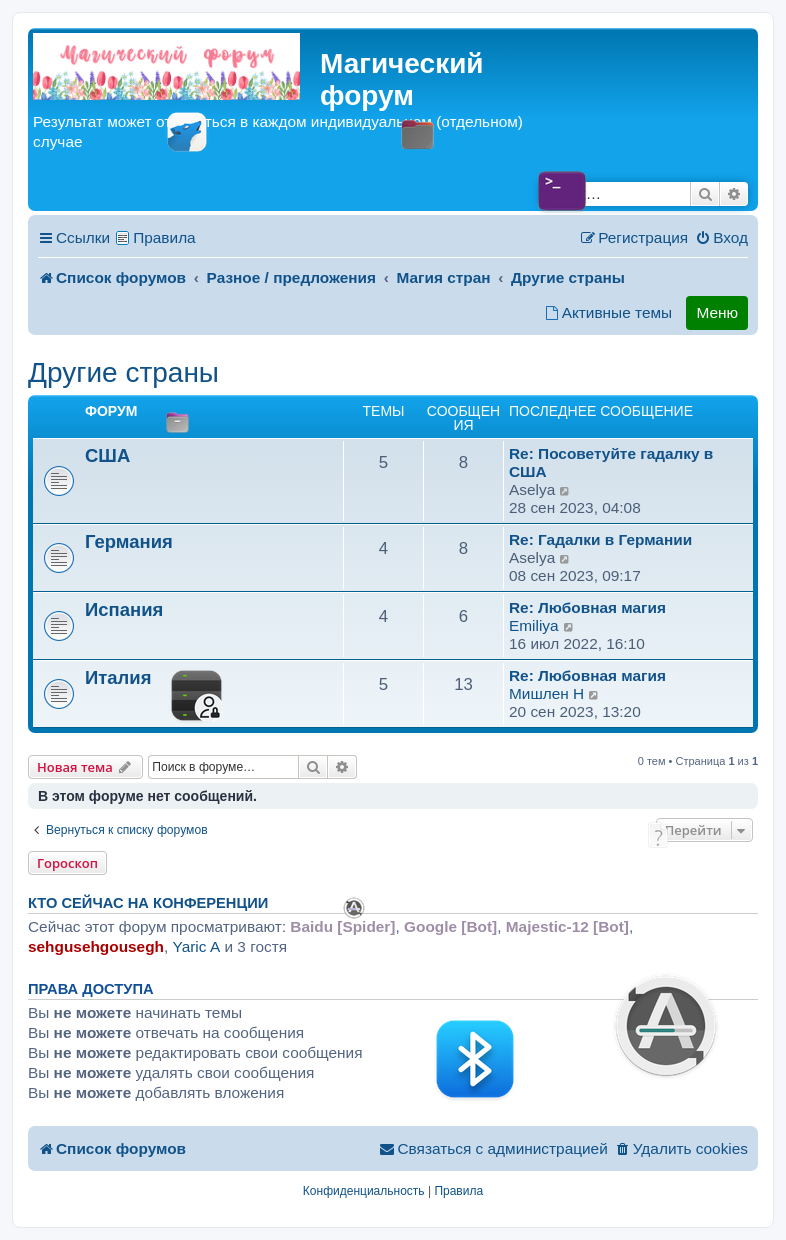  I want to click on check for available system updates, so click(354, 908).